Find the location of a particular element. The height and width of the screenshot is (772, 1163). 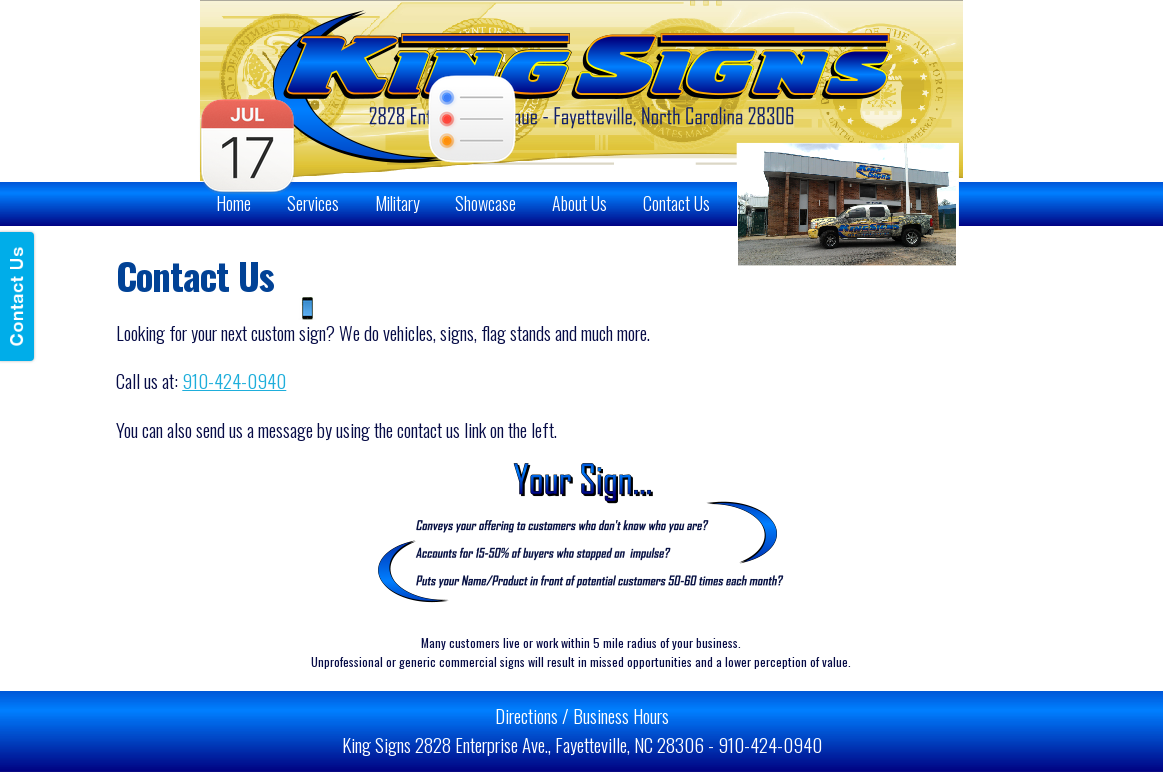

manage connected iPhone 5c device is located at coordinates (307, 308).